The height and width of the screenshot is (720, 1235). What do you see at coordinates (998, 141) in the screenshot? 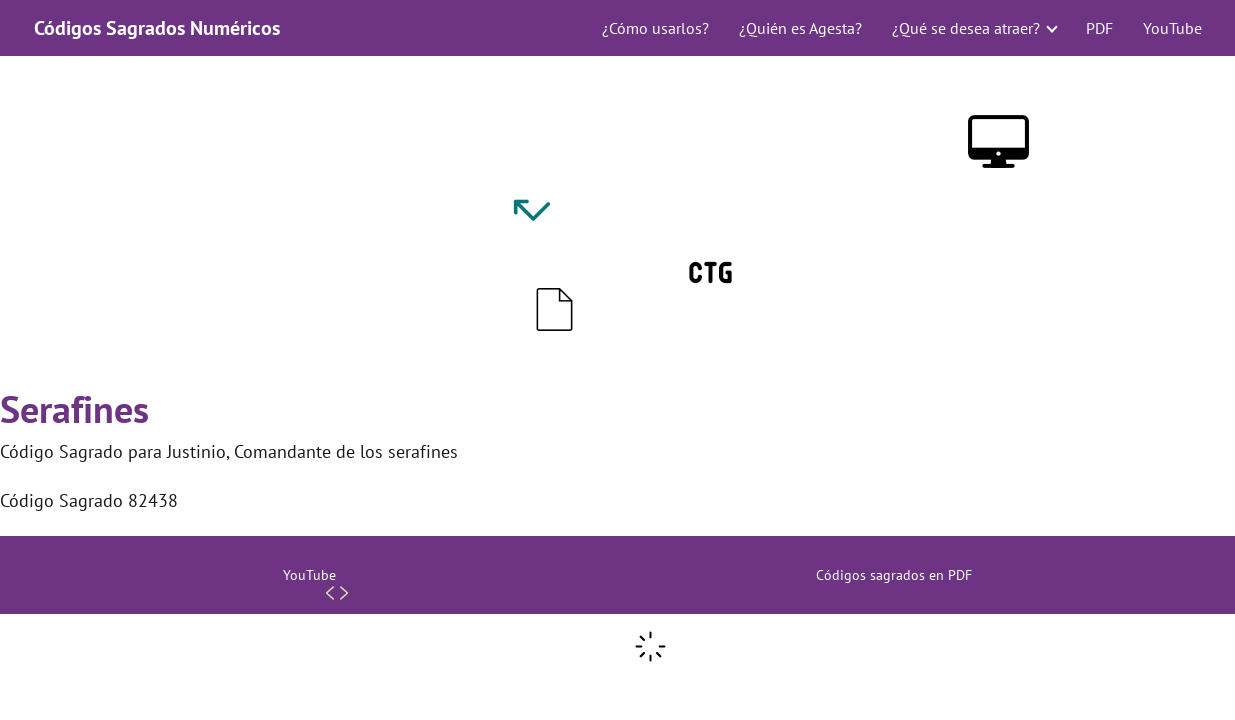
I see `switch to desktop view` at bounding box center [998, 141].